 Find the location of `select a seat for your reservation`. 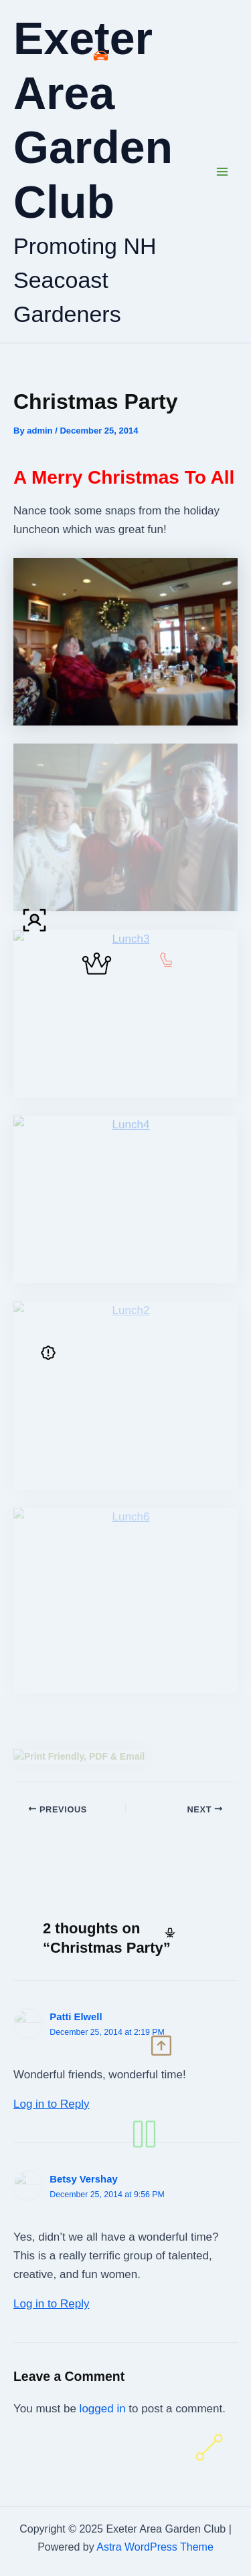

select a seat for your reservation is located at coordinates (165, 959).